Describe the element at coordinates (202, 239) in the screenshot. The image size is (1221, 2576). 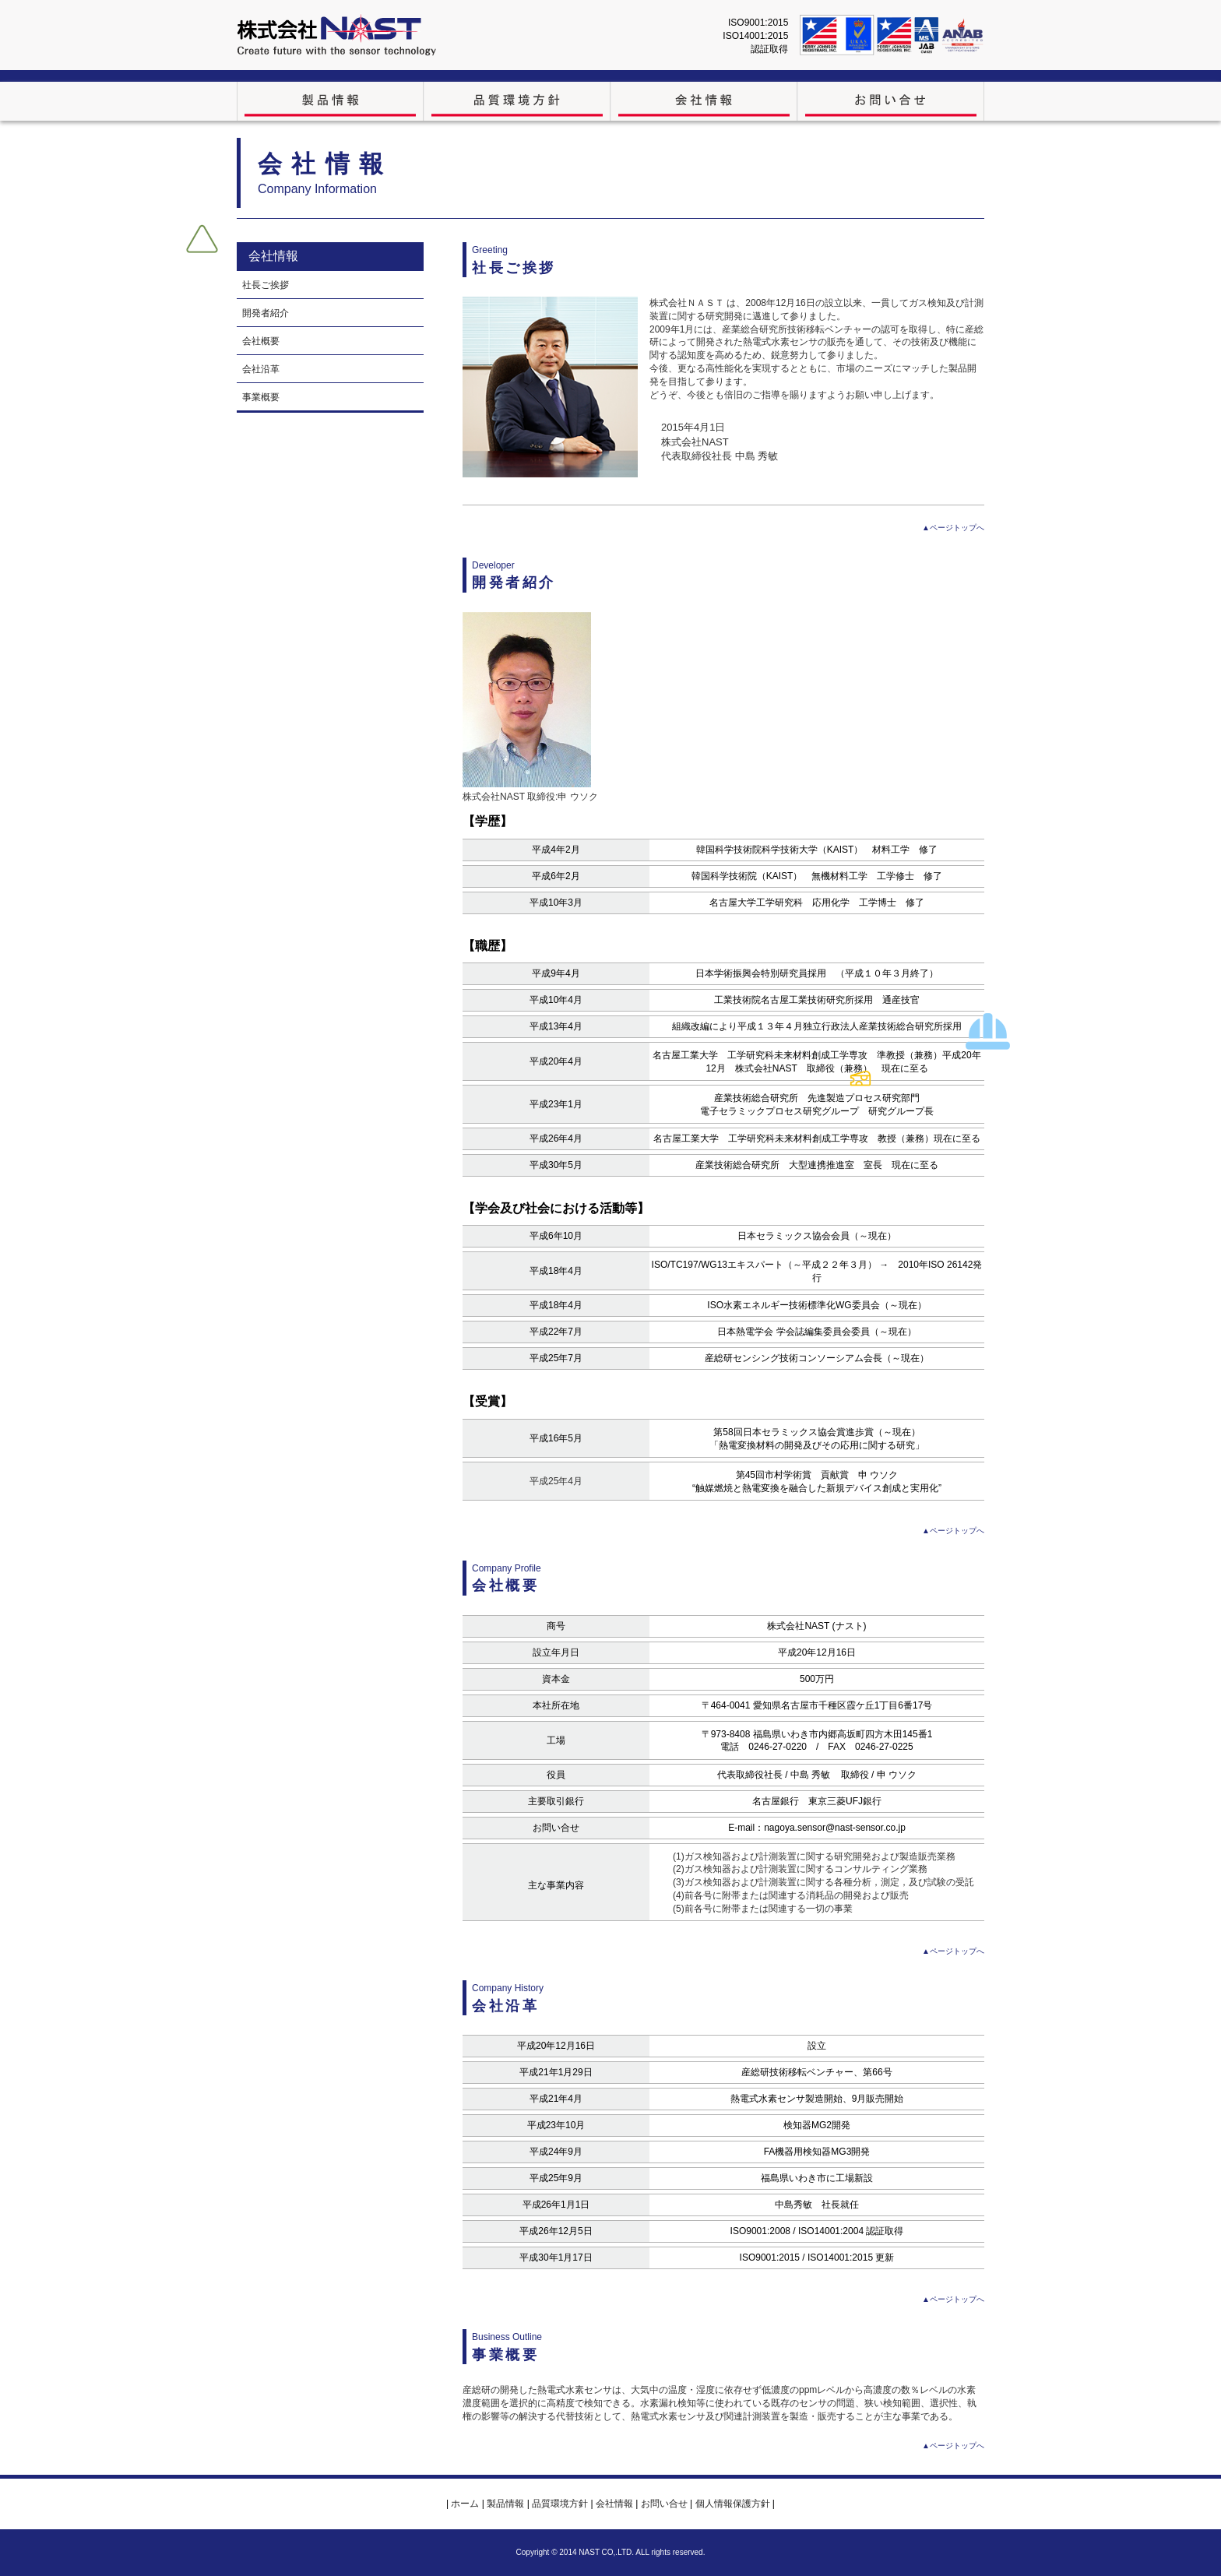
I see `indicates a warning or caution state` at that location.